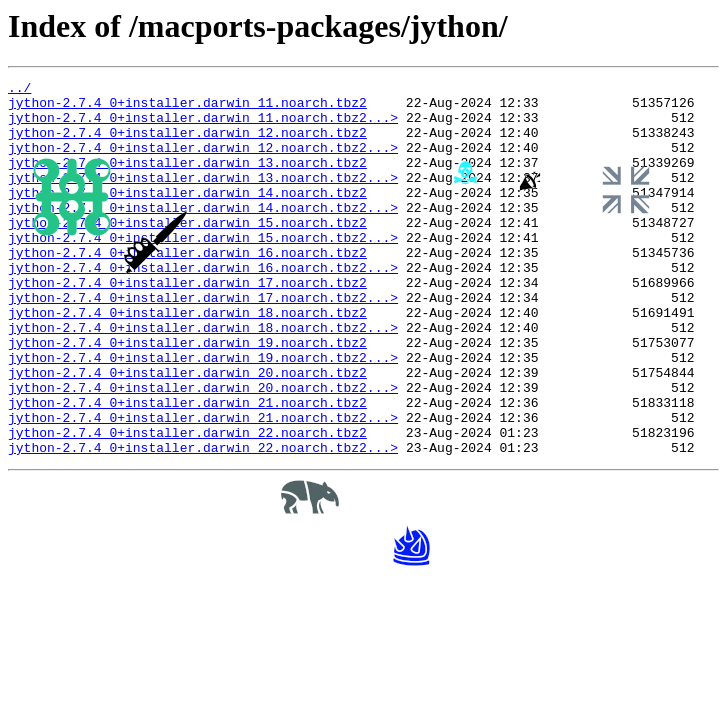 The height and width of the screenshot is (720, 727). I want to click on access network or connection settings, so click(72, 197).